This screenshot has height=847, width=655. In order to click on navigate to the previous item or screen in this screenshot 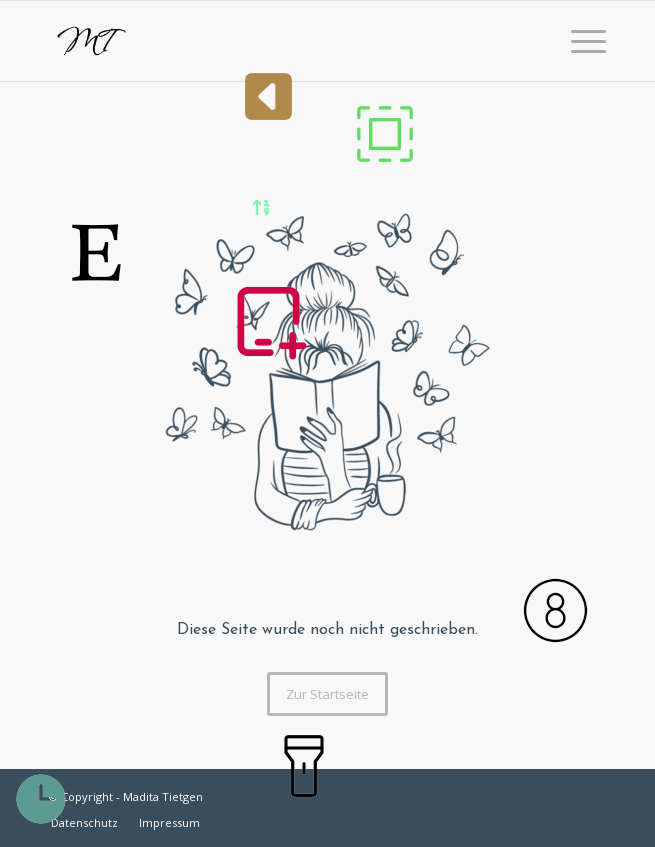, I will do `click(268, 96)`.